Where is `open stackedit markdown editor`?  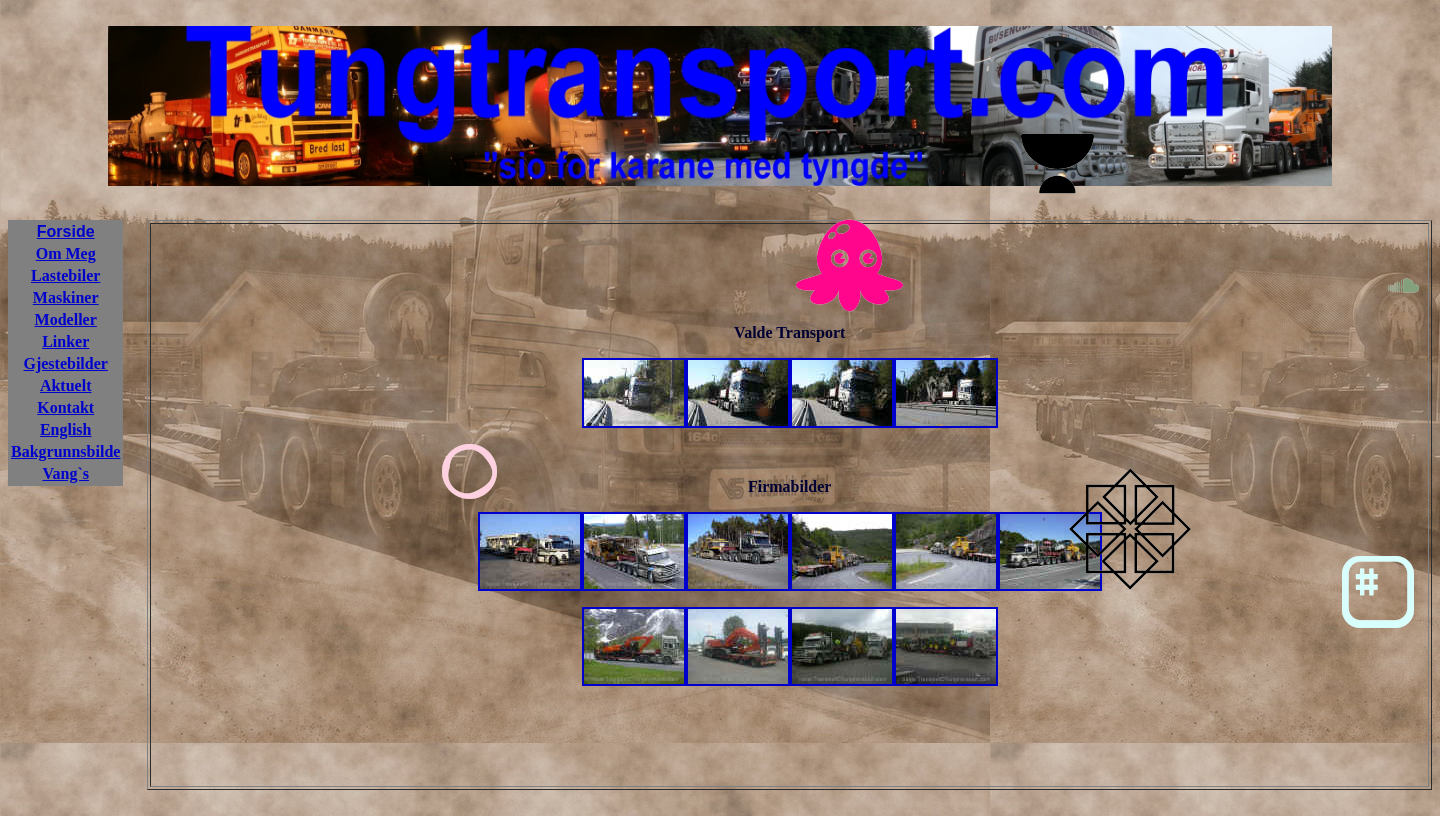
open stackedit markdown editor is located at coordinates (1378, 592).